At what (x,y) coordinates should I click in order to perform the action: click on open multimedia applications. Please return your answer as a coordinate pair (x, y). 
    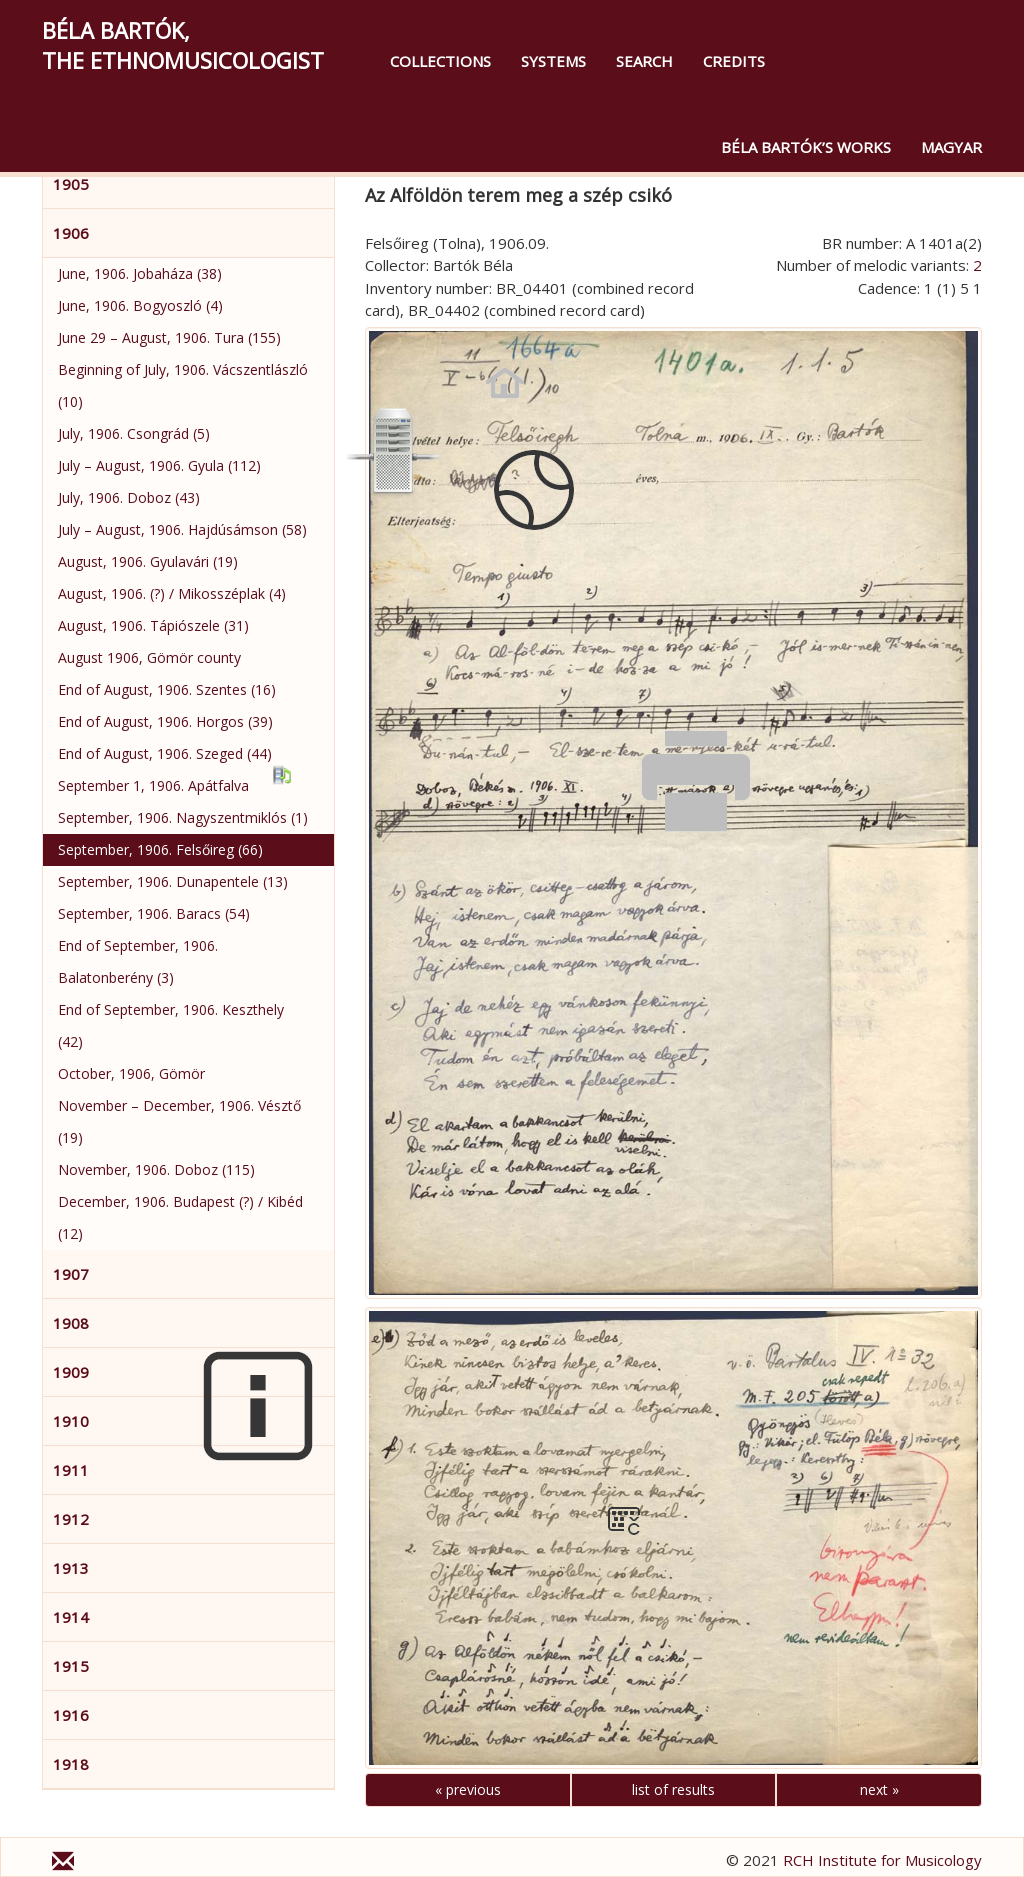
    Looking at the image, I should click on (282, 775).